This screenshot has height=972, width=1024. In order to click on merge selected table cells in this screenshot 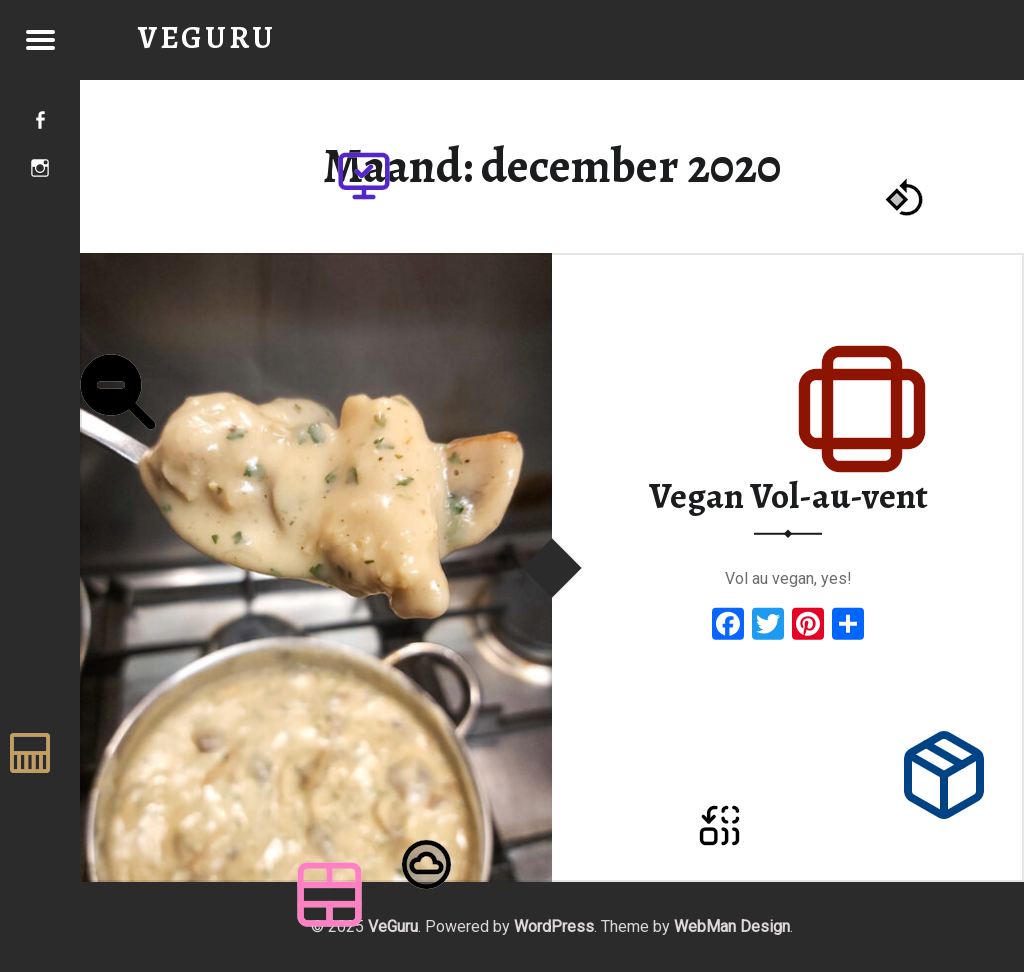, I will do `click(329, 894)`.